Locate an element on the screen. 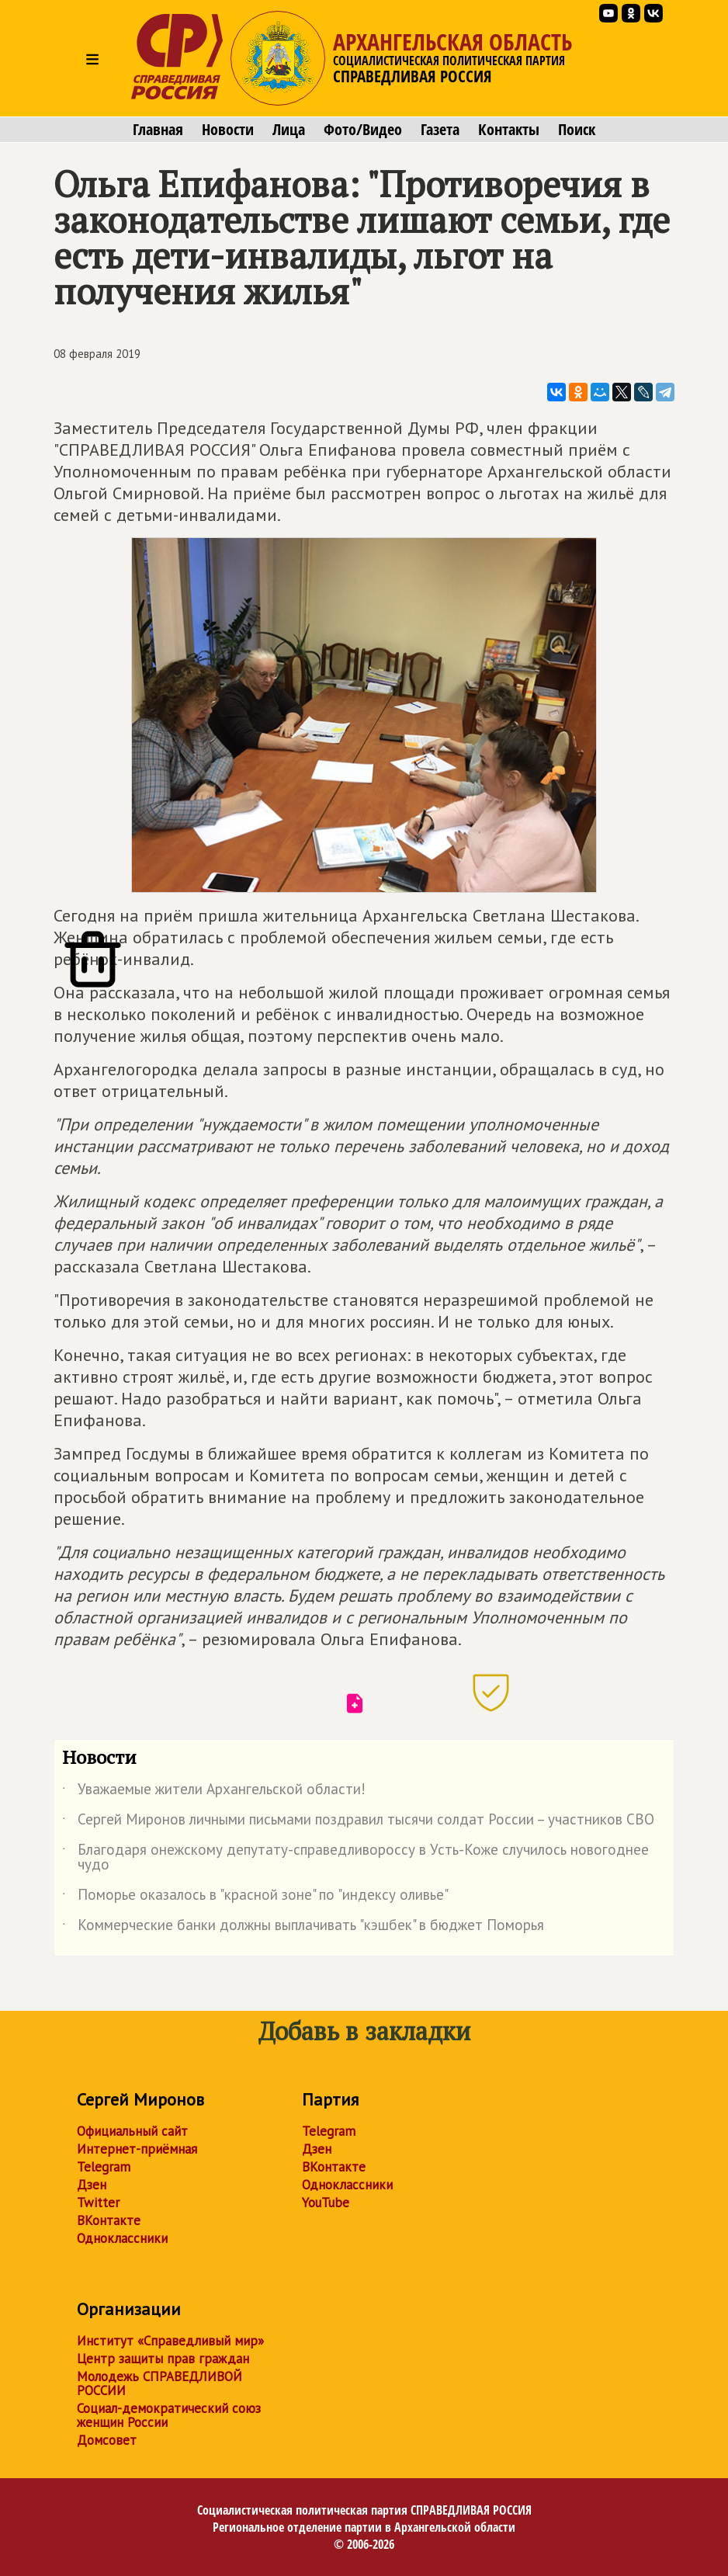 This screenshot has width=728, height=2576. indicates a verified or secure status is located at coordinates (491, 1690).